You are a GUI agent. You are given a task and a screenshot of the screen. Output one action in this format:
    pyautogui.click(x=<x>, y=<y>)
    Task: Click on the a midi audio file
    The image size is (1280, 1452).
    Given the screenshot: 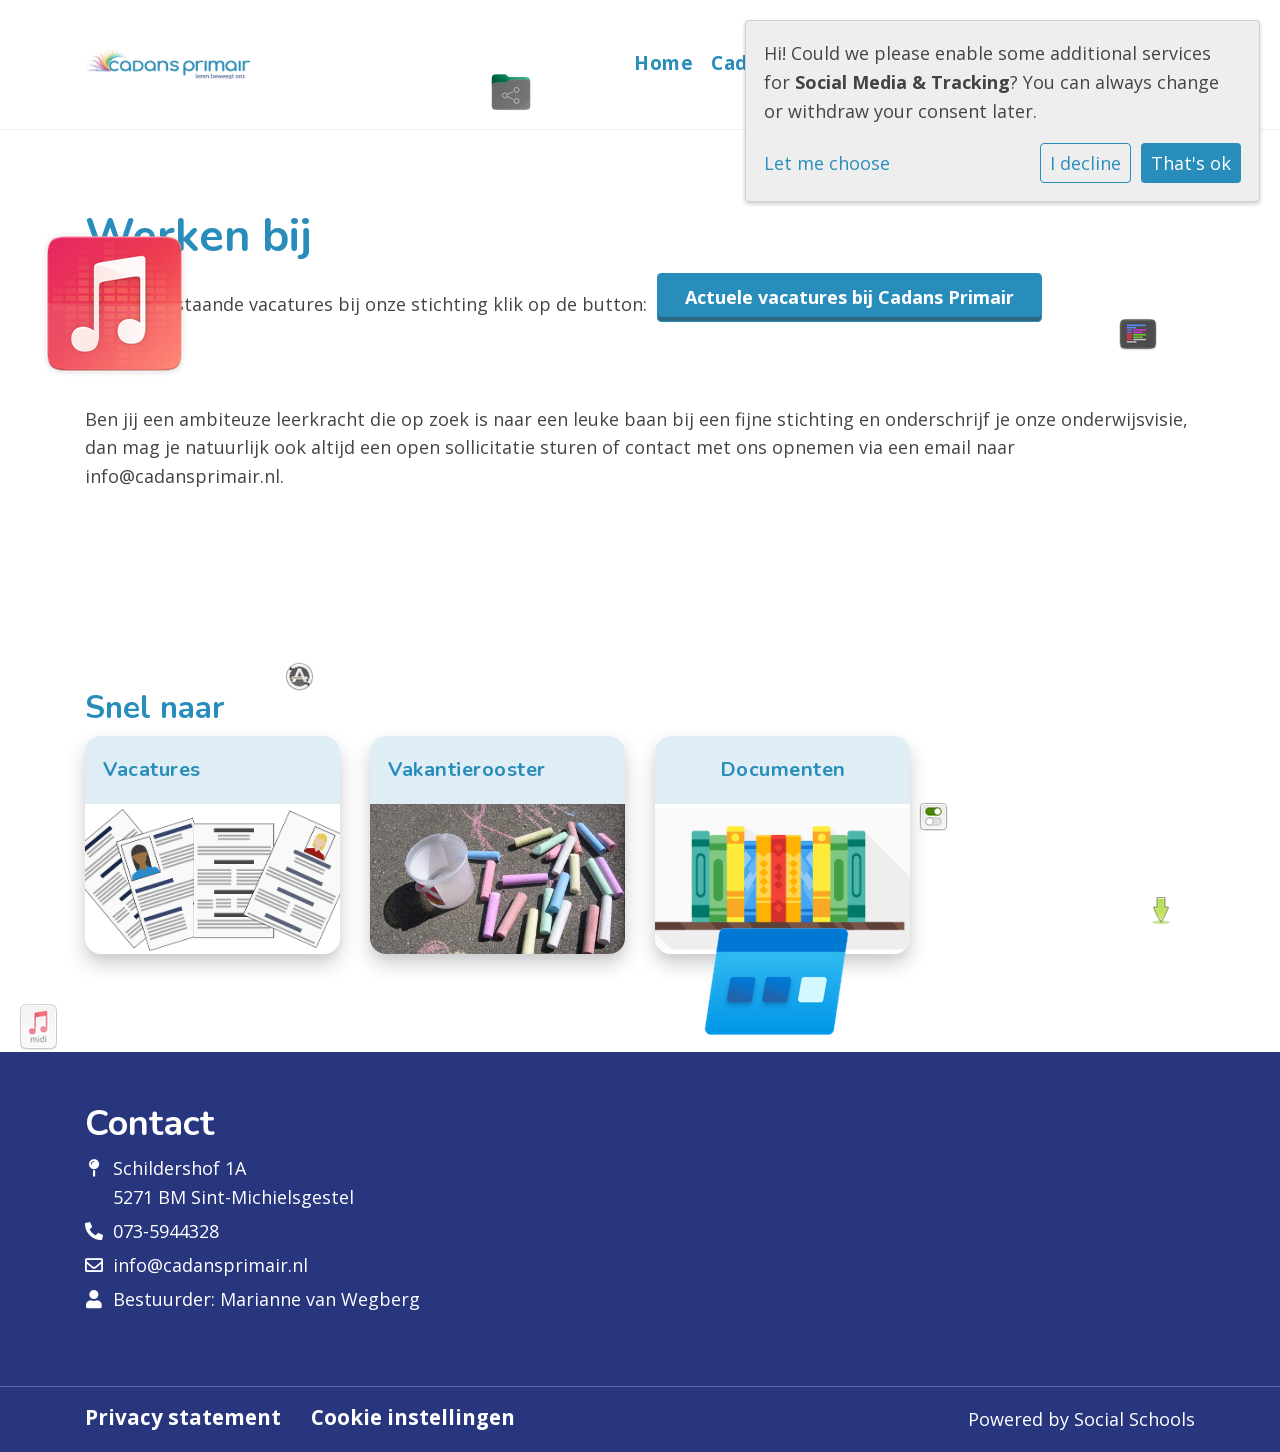 What is the action you would take?
    pyautogui.click(x=38, y=1026)
    